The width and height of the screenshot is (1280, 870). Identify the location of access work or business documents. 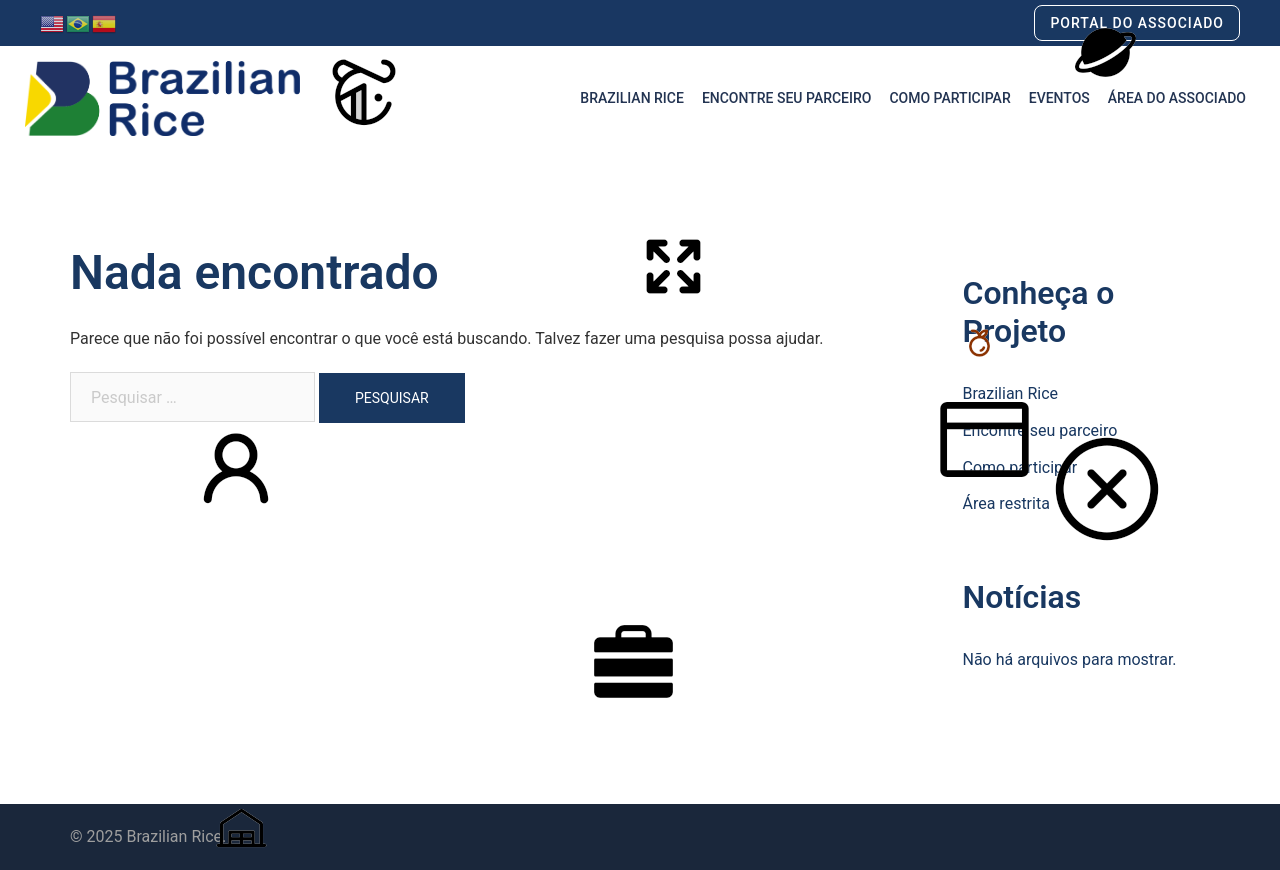
(633, 664).